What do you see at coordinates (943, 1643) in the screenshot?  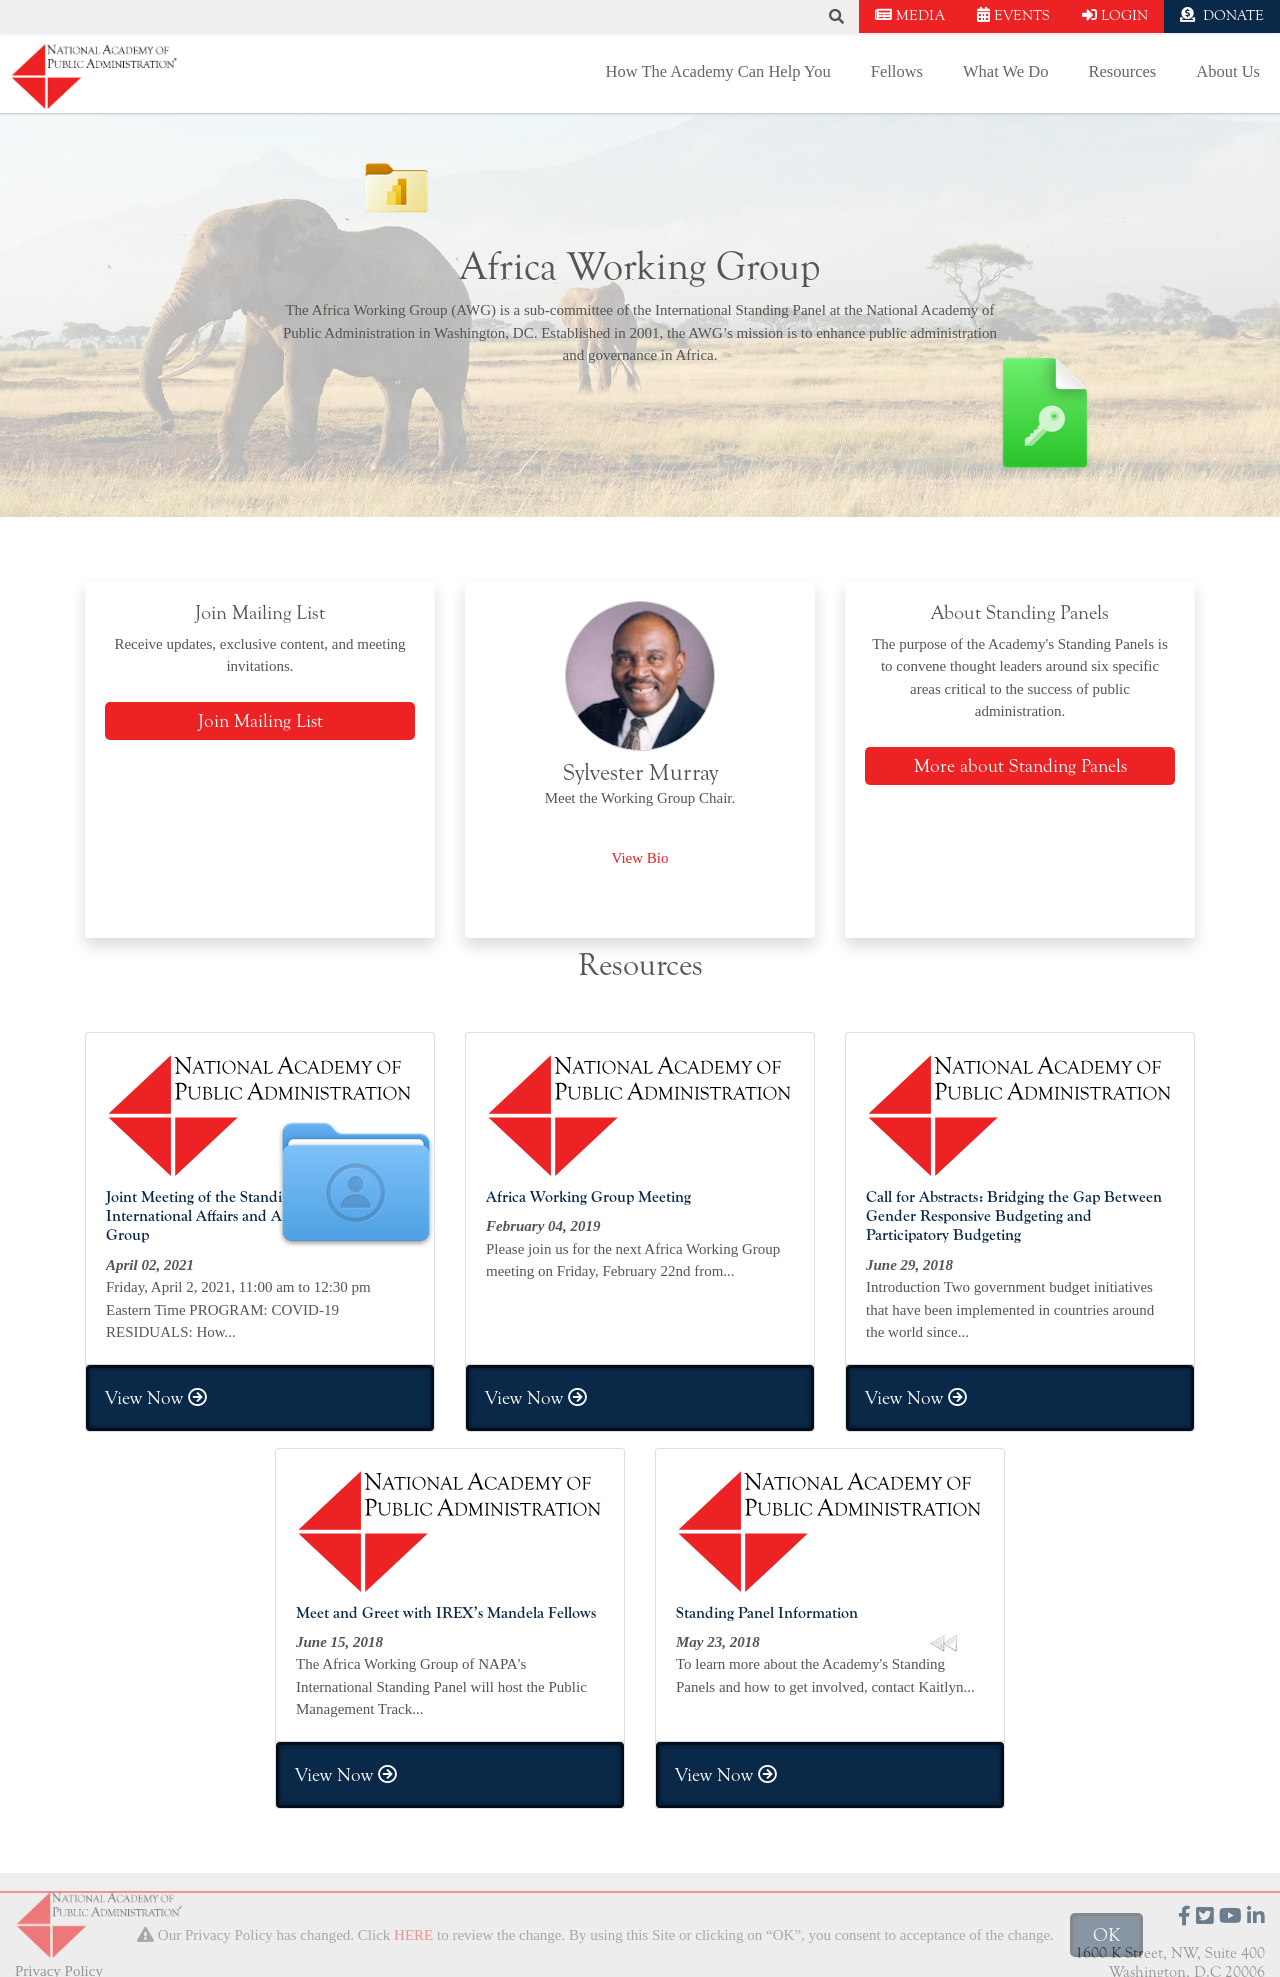 I see `rewind or seek backward in media playback` at bounding box center [943, 1643].